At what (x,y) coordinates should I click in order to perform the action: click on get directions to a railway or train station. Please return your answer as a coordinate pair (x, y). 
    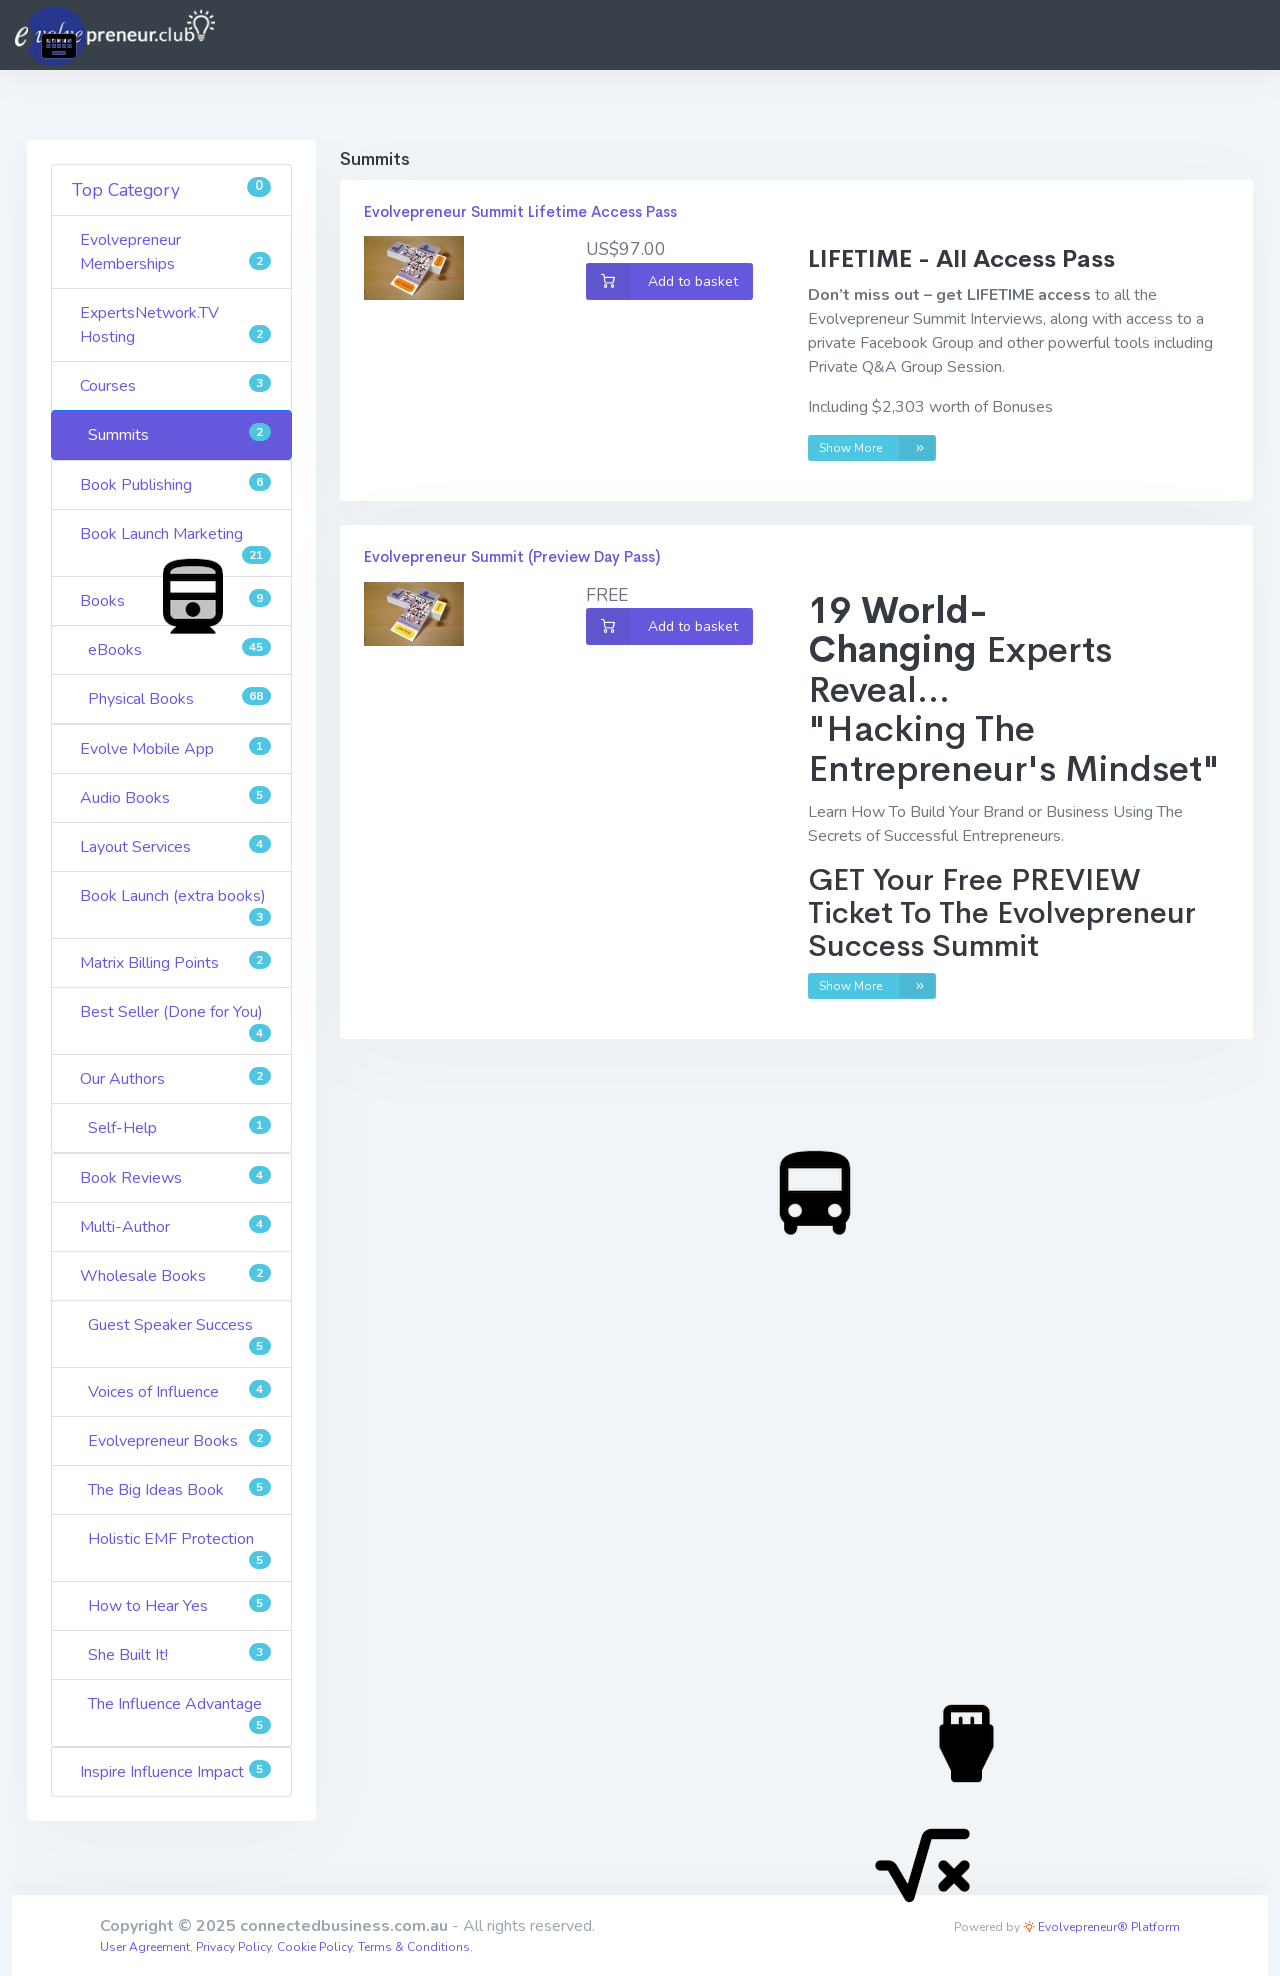
    Looking at the image, I should click on (193, 600).